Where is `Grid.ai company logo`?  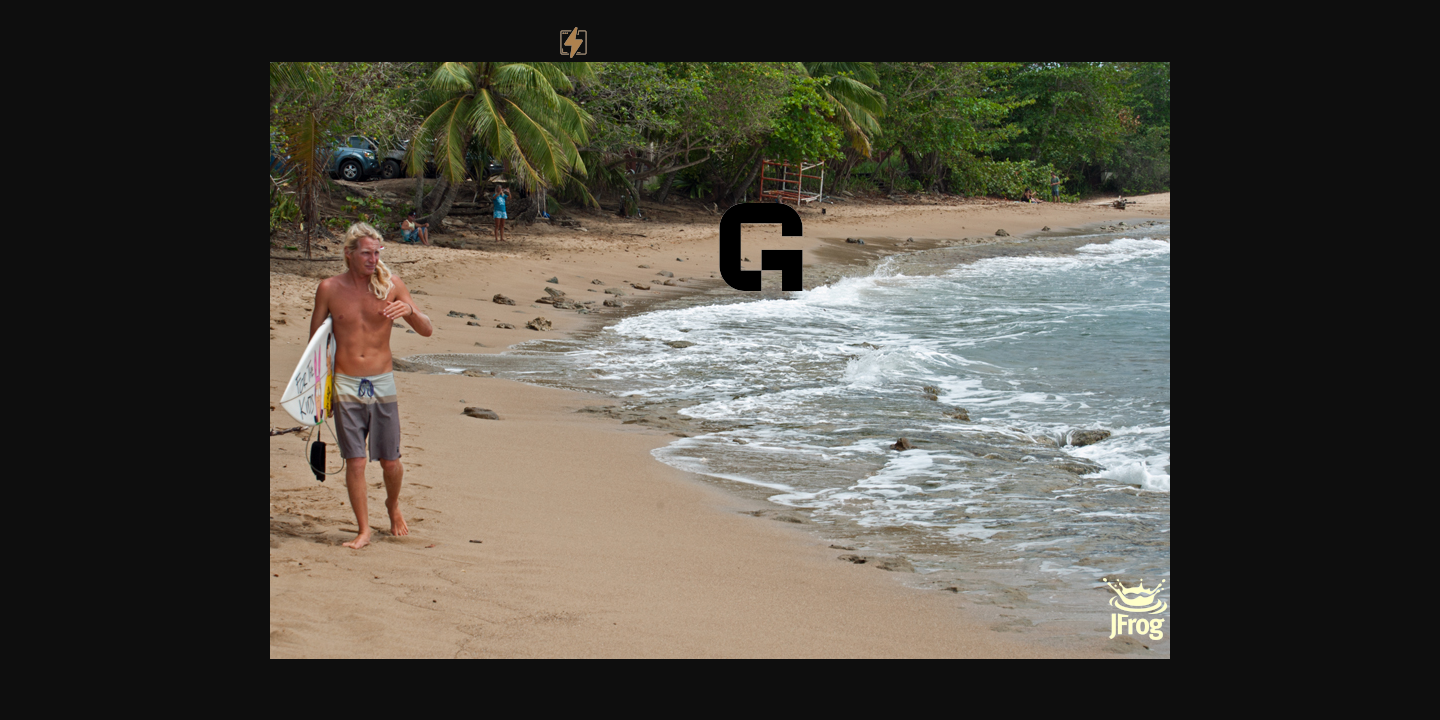 Grid.ai company logo is located at coordinates (761, 247).